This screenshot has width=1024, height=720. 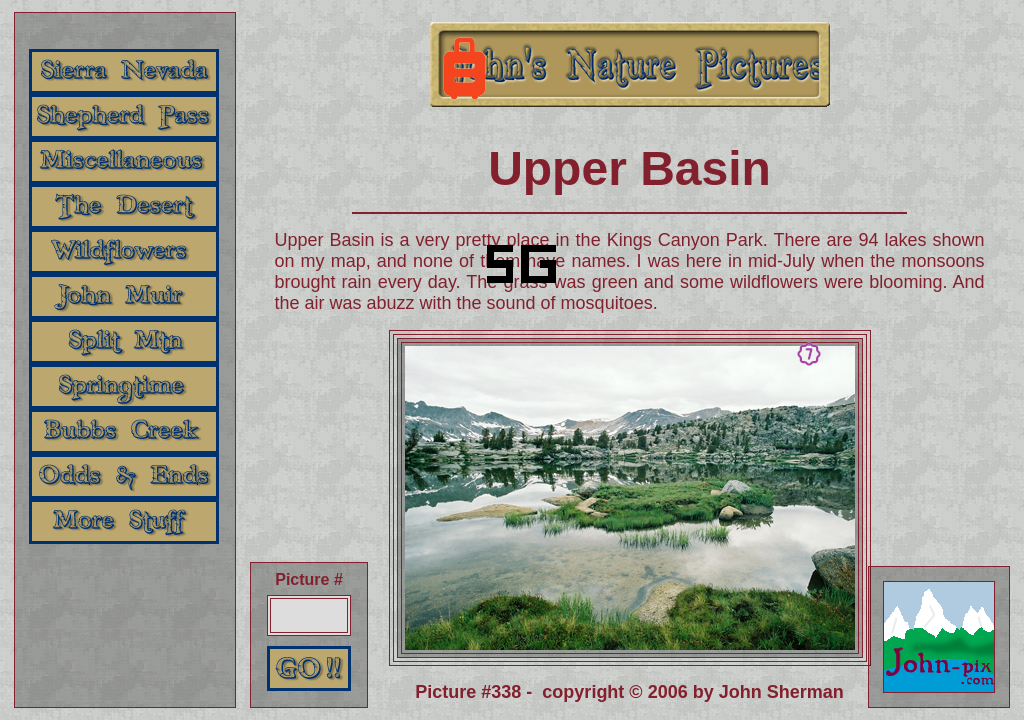 What do you see at coordinates (521, 264) in the screenshot?
I see `indicates 5G network connectivity status` at bounding box center [521, 264].